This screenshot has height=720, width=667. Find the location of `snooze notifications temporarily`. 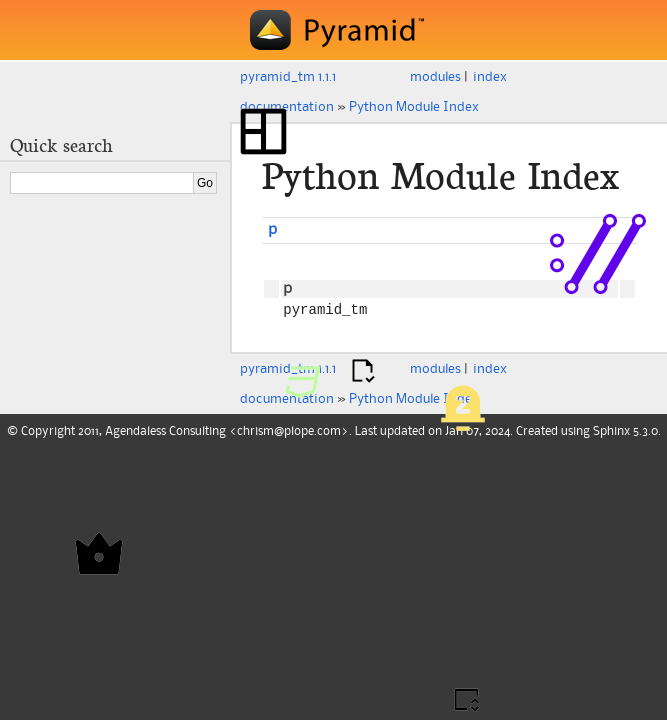

snooze notifications temporarily is located at coordinates (463, 407).